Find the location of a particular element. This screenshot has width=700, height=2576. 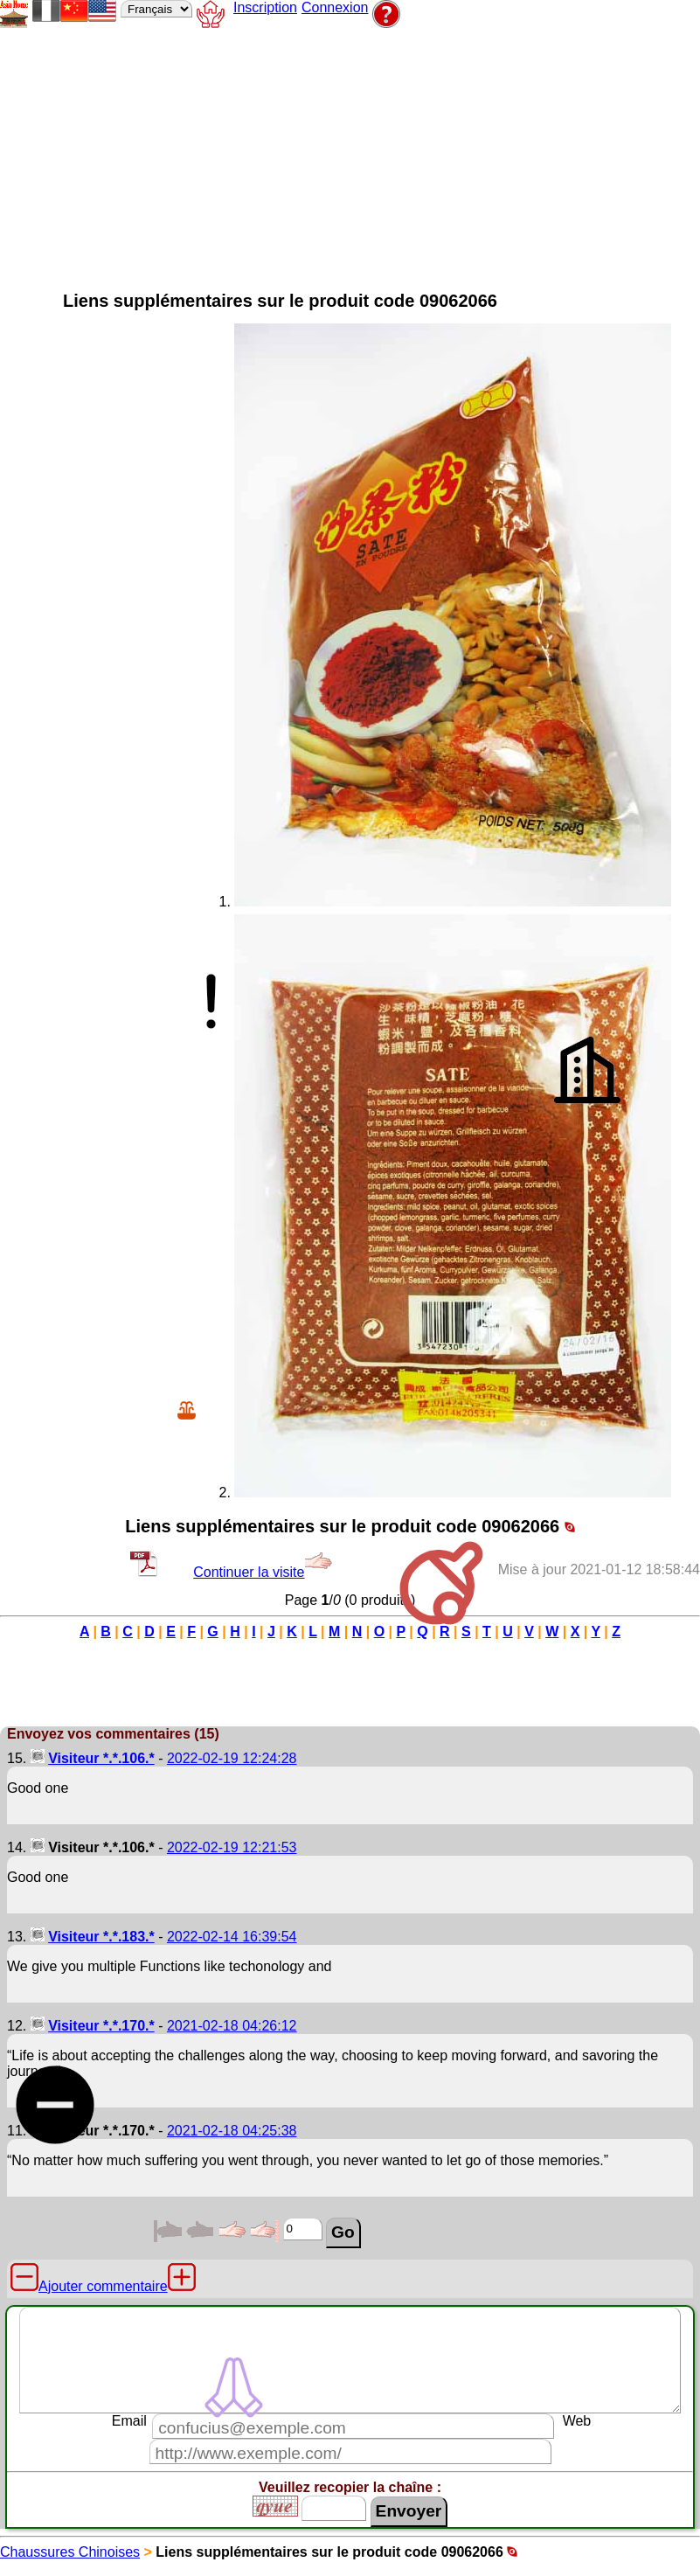

view nearby fountains or water features is located at coordinates (186, 1410).